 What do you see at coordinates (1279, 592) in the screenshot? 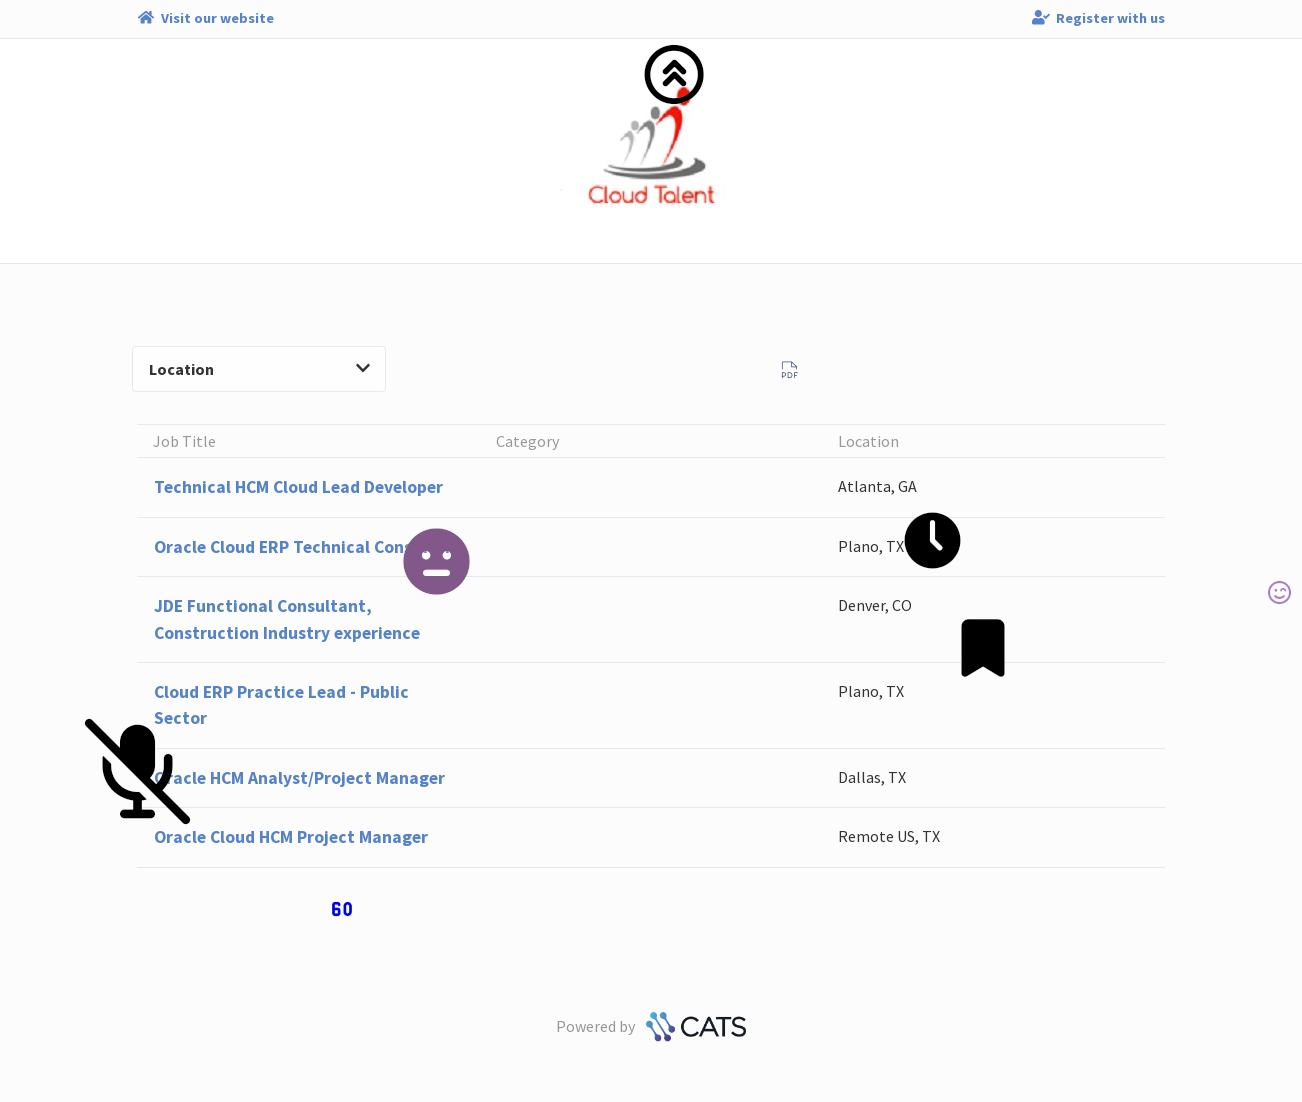
I see `insert a winking emoji or emoticon` at bounding box center [1279, 592].